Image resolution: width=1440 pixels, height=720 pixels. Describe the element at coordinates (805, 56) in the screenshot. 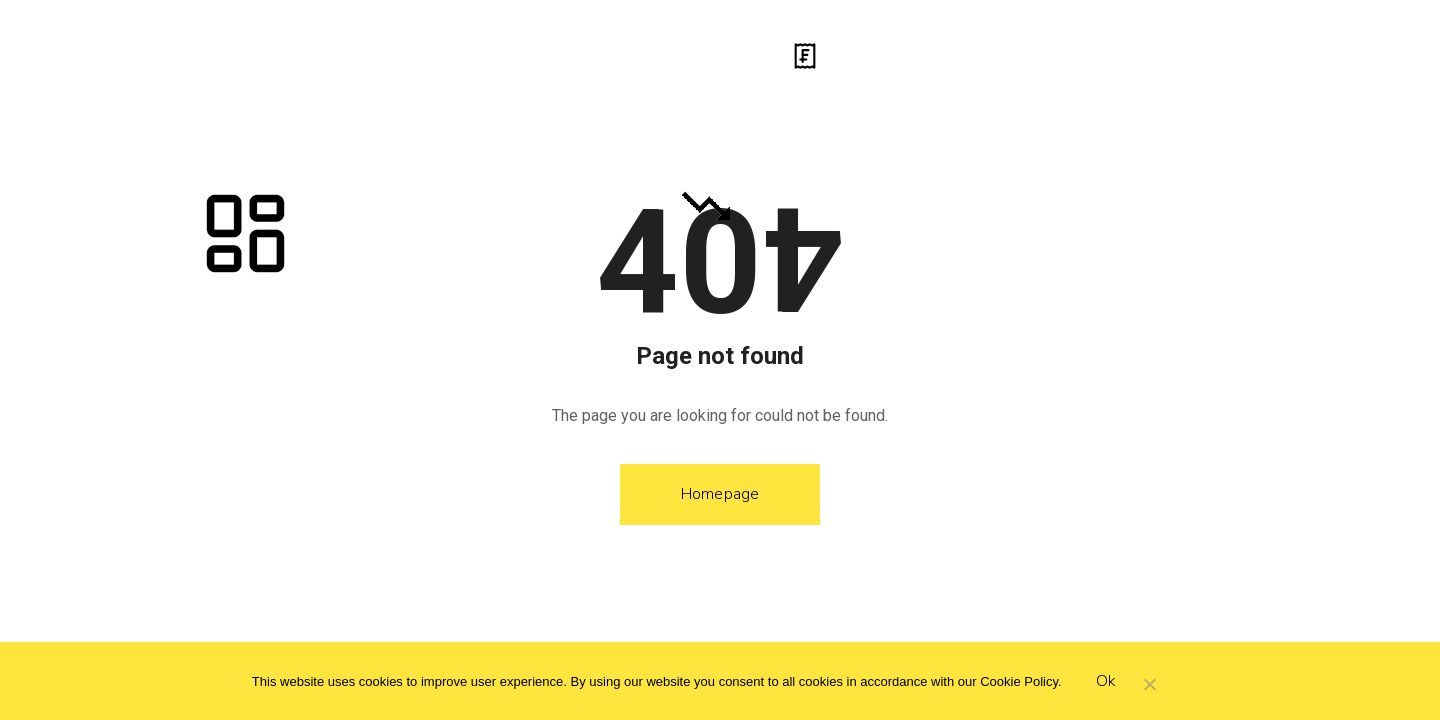

I see `view receipt or transaction in swiss francs` at that location.